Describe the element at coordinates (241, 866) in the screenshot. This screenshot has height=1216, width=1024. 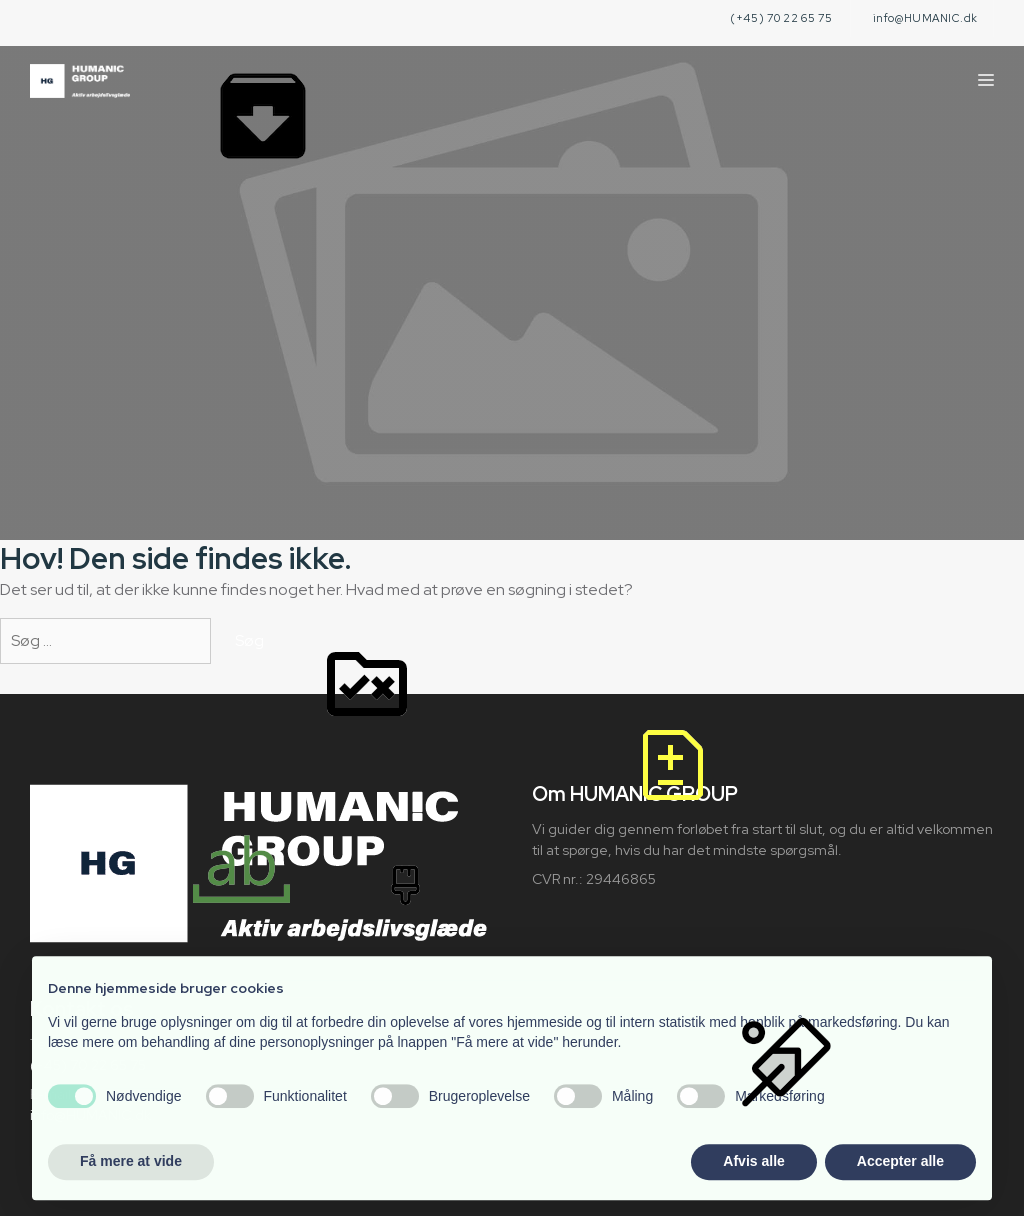
I see `toggle whole word search matching` at that location.